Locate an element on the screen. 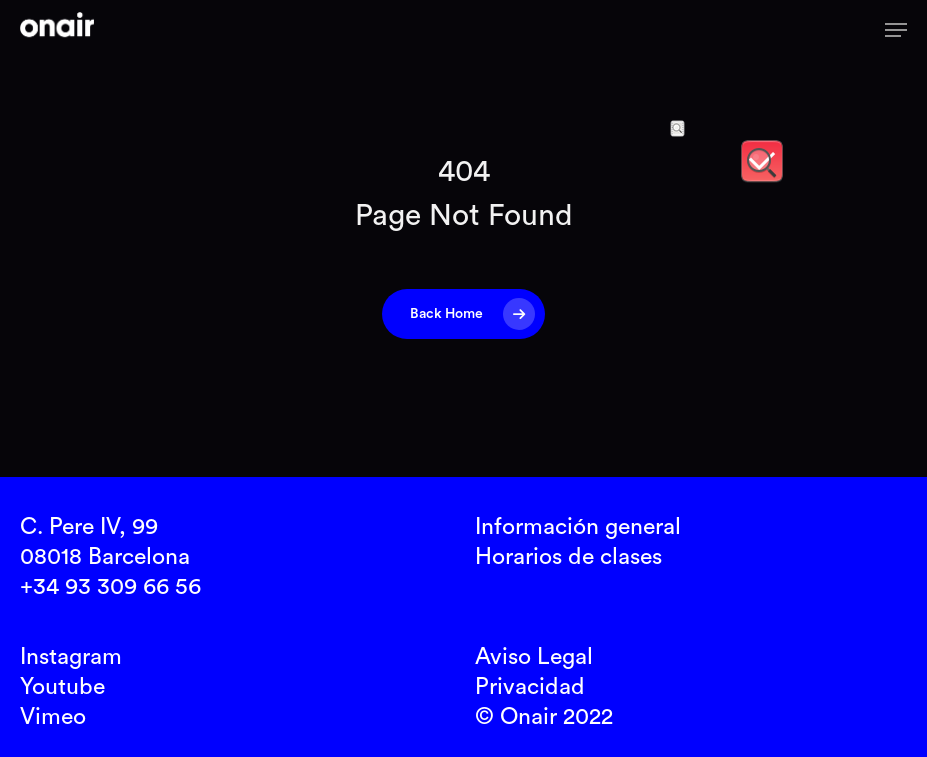 The width and height of the screenshot is (927, 757). open dconf editor to modify system settings is located at coordinates (762, 161).